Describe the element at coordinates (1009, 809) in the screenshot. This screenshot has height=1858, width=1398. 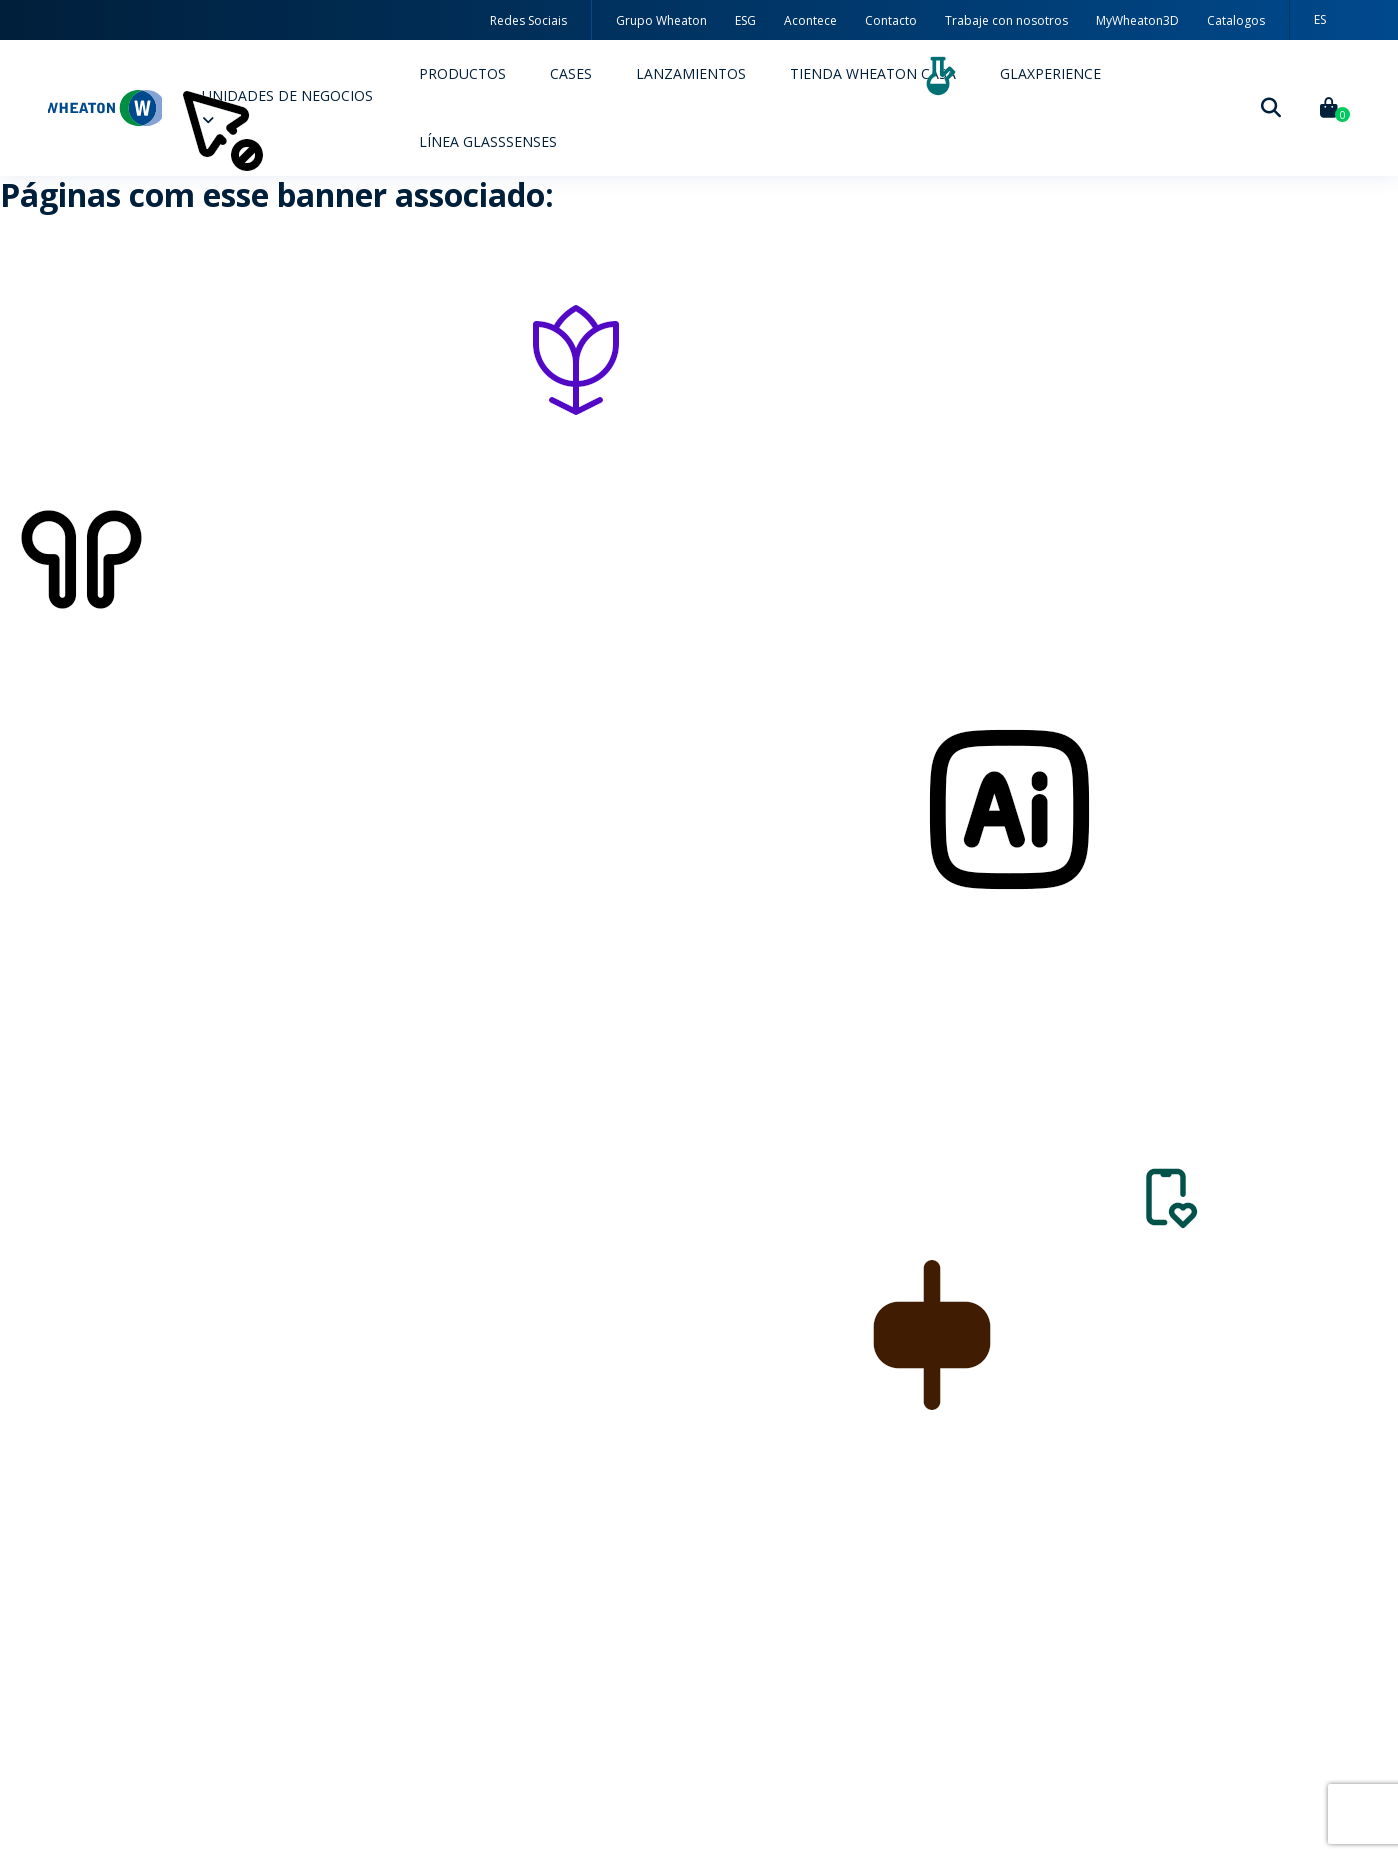
I see `open Adobe Illustrator` at that location.